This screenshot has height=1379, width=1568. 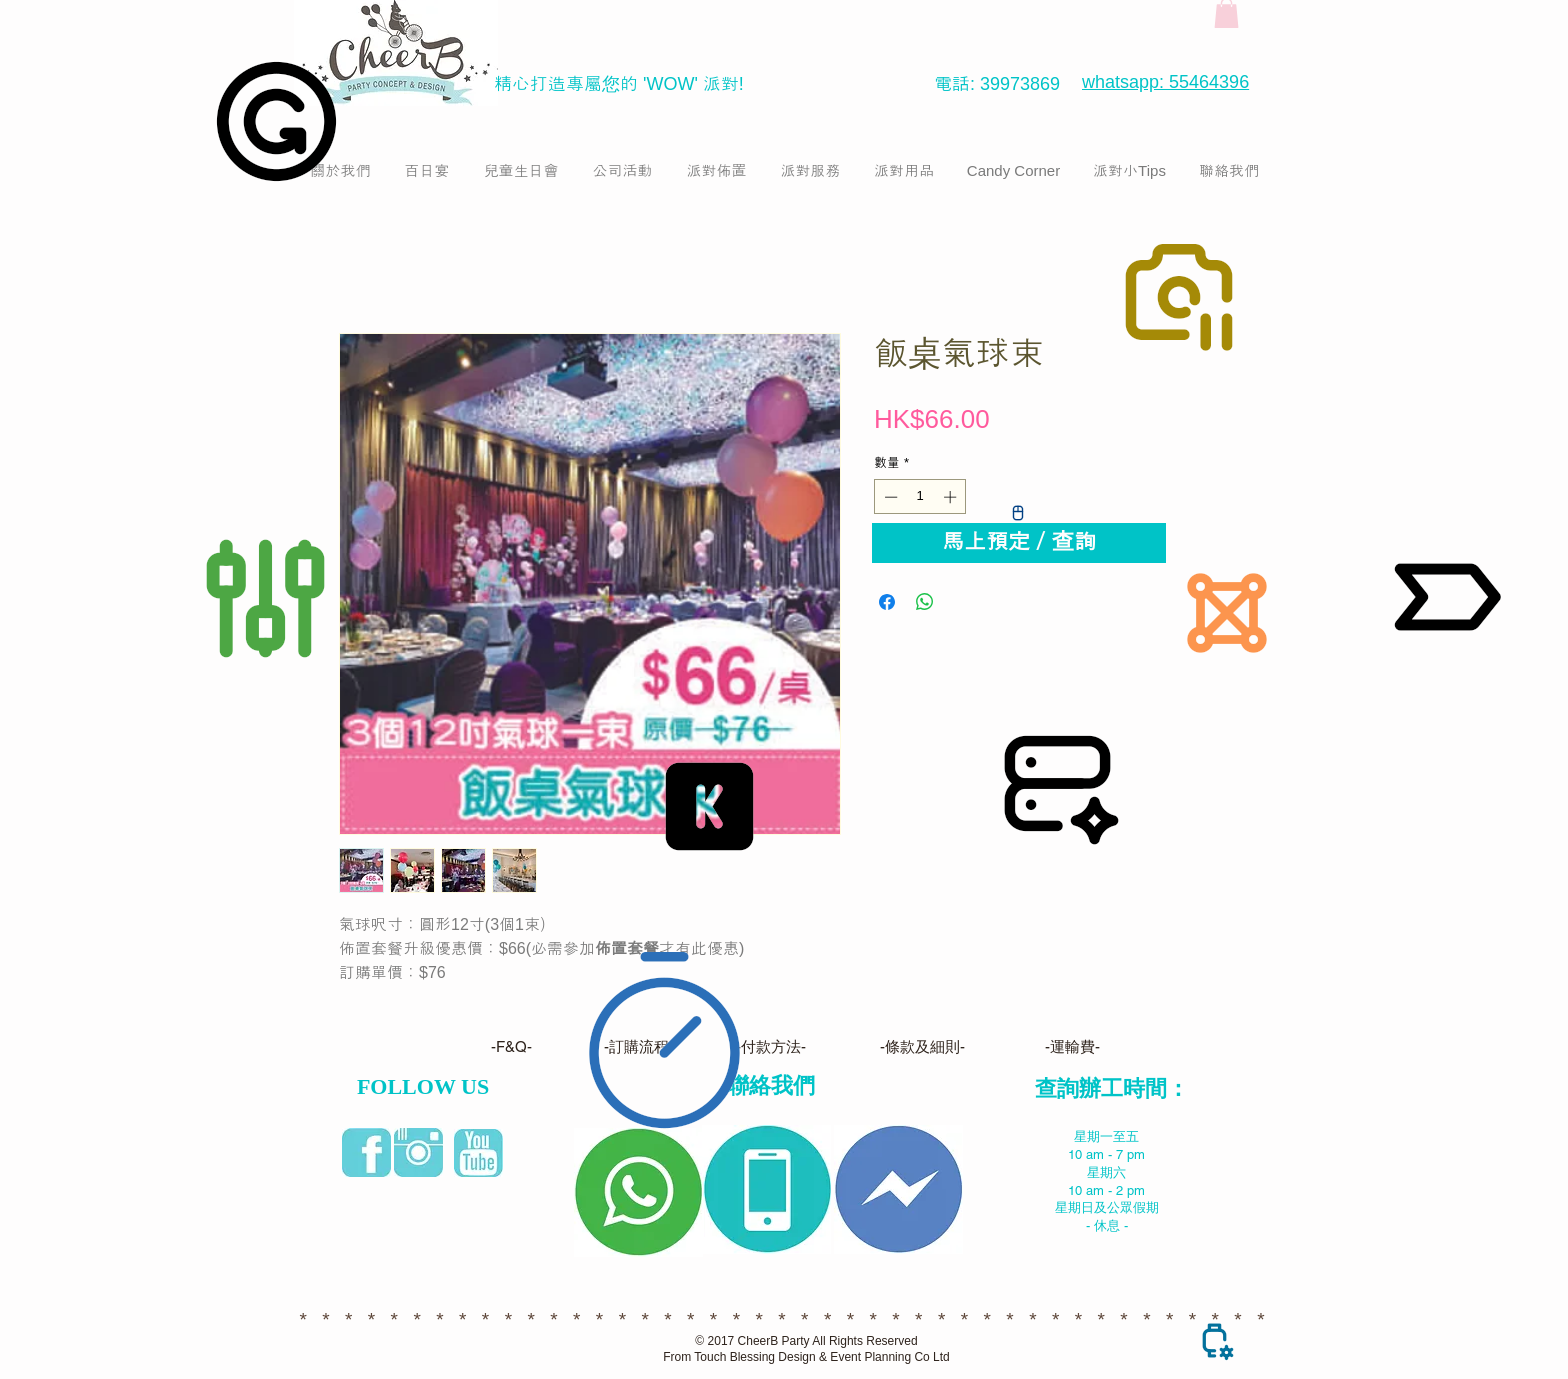 What do you see at coordinates (664, 1046) in the screenshot?
I see `start or set a timer` at bounding box center [664, 1046].